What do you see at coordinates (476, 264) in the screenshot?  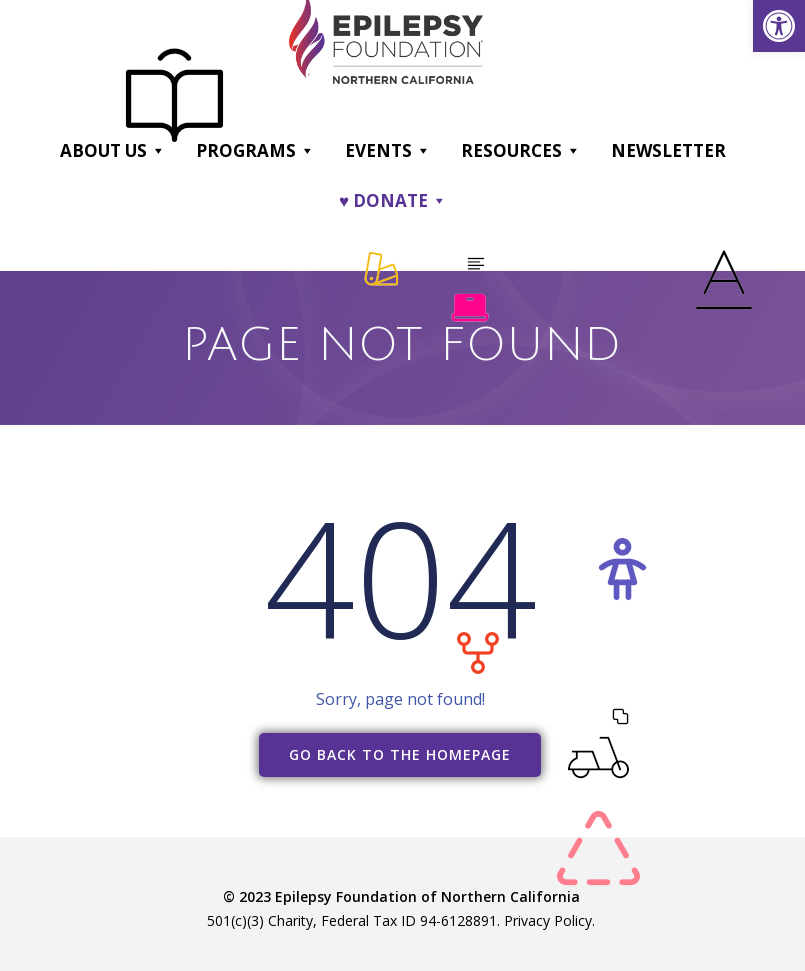 I see `align text to the left` at bounding box center [476, 264].